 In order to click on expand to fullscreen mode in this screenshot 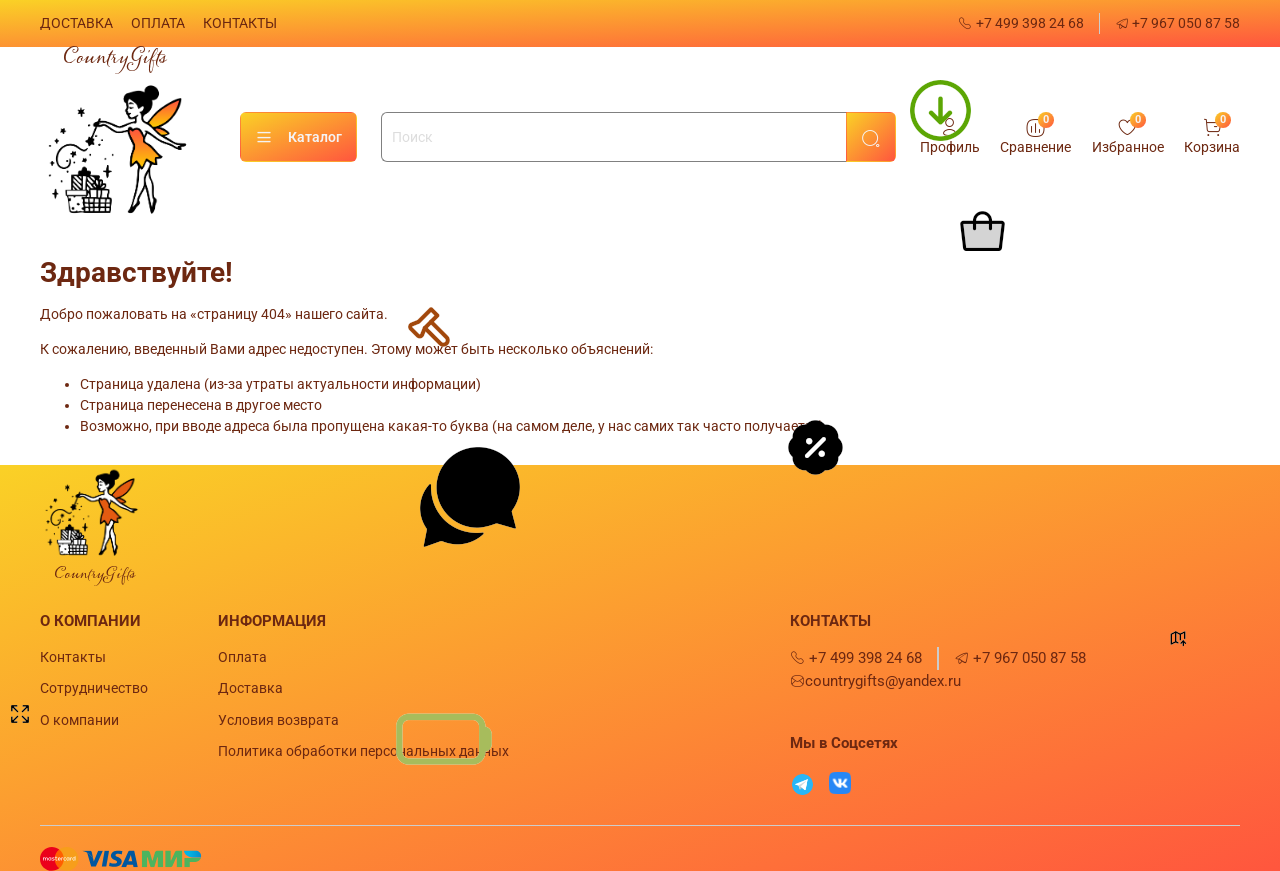, I will do `click(20, 714)`.